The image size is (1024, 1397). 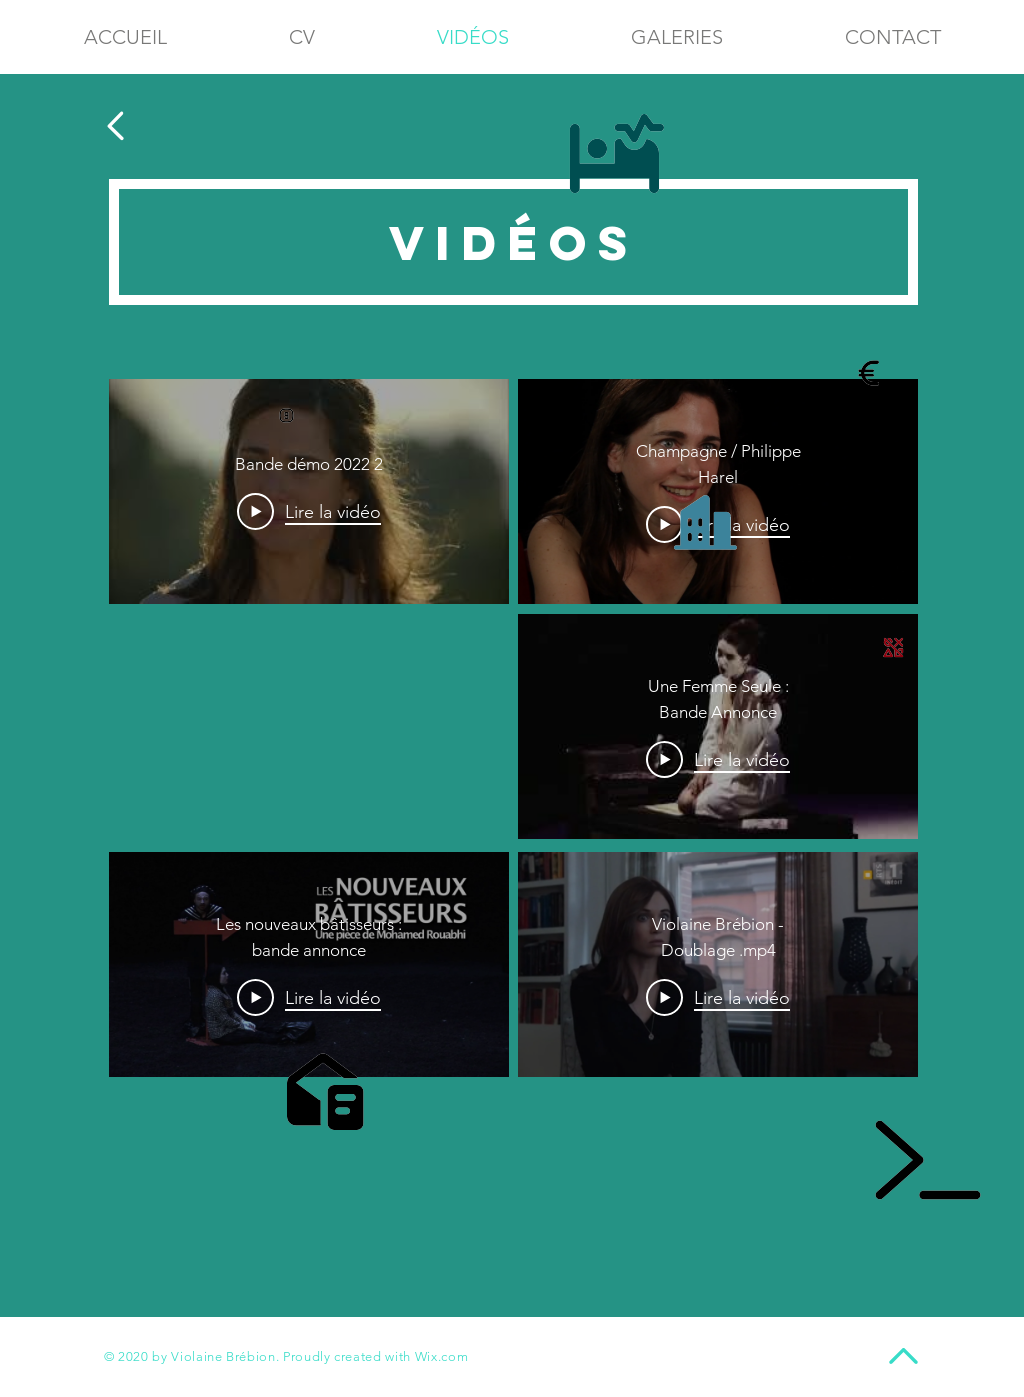 What do you see at coordinates (705, 524) in the screenshot?
I see `view properties or real estate listings` at bounding box center [705, 524].